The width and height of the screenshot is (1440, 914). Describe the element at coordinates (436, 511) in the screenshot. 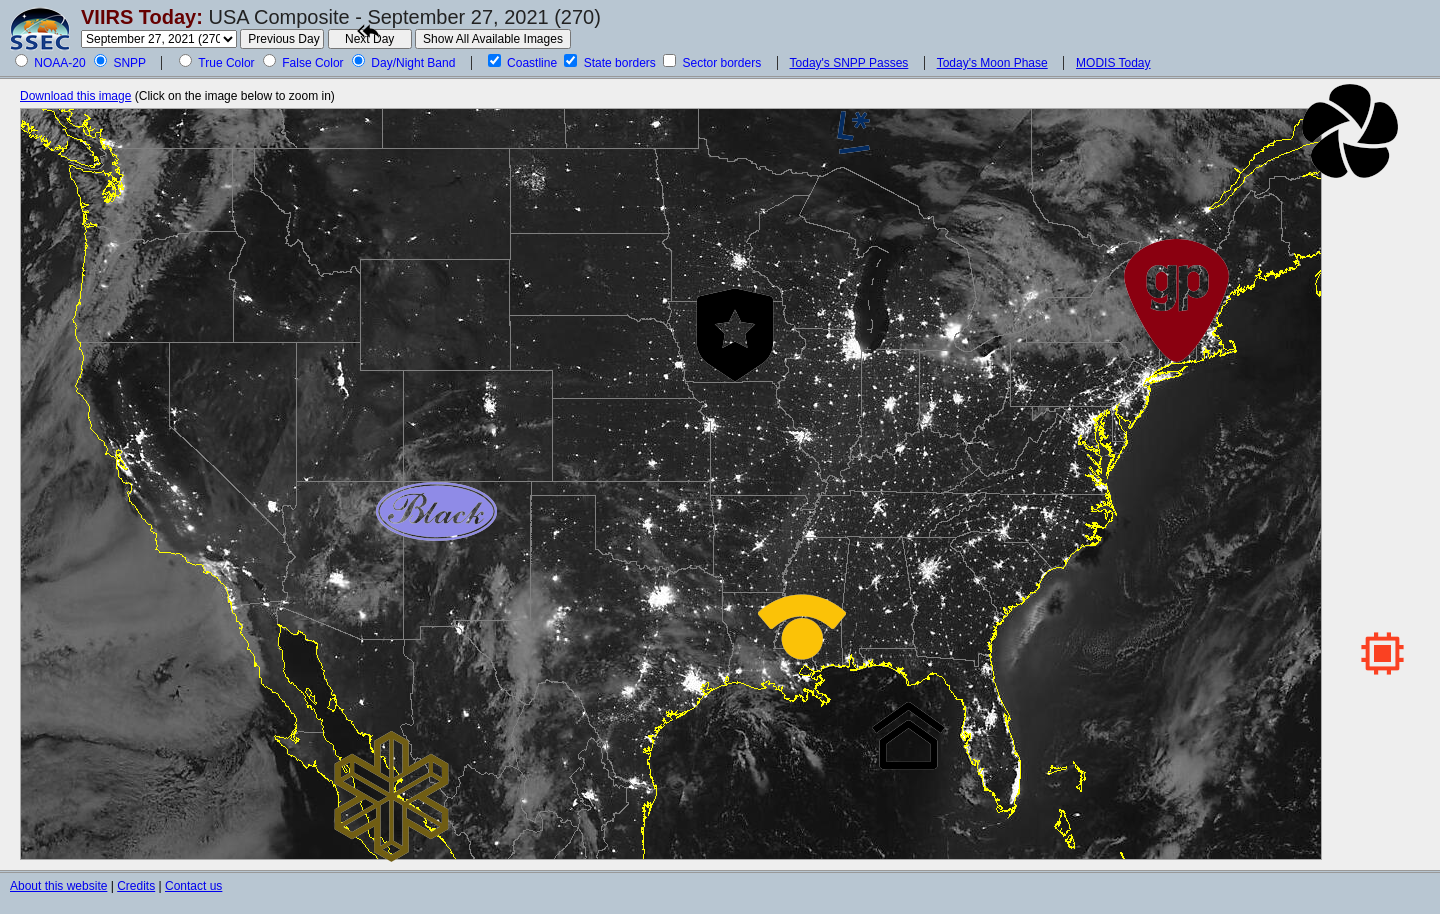

I see `black brand logo` at that location.